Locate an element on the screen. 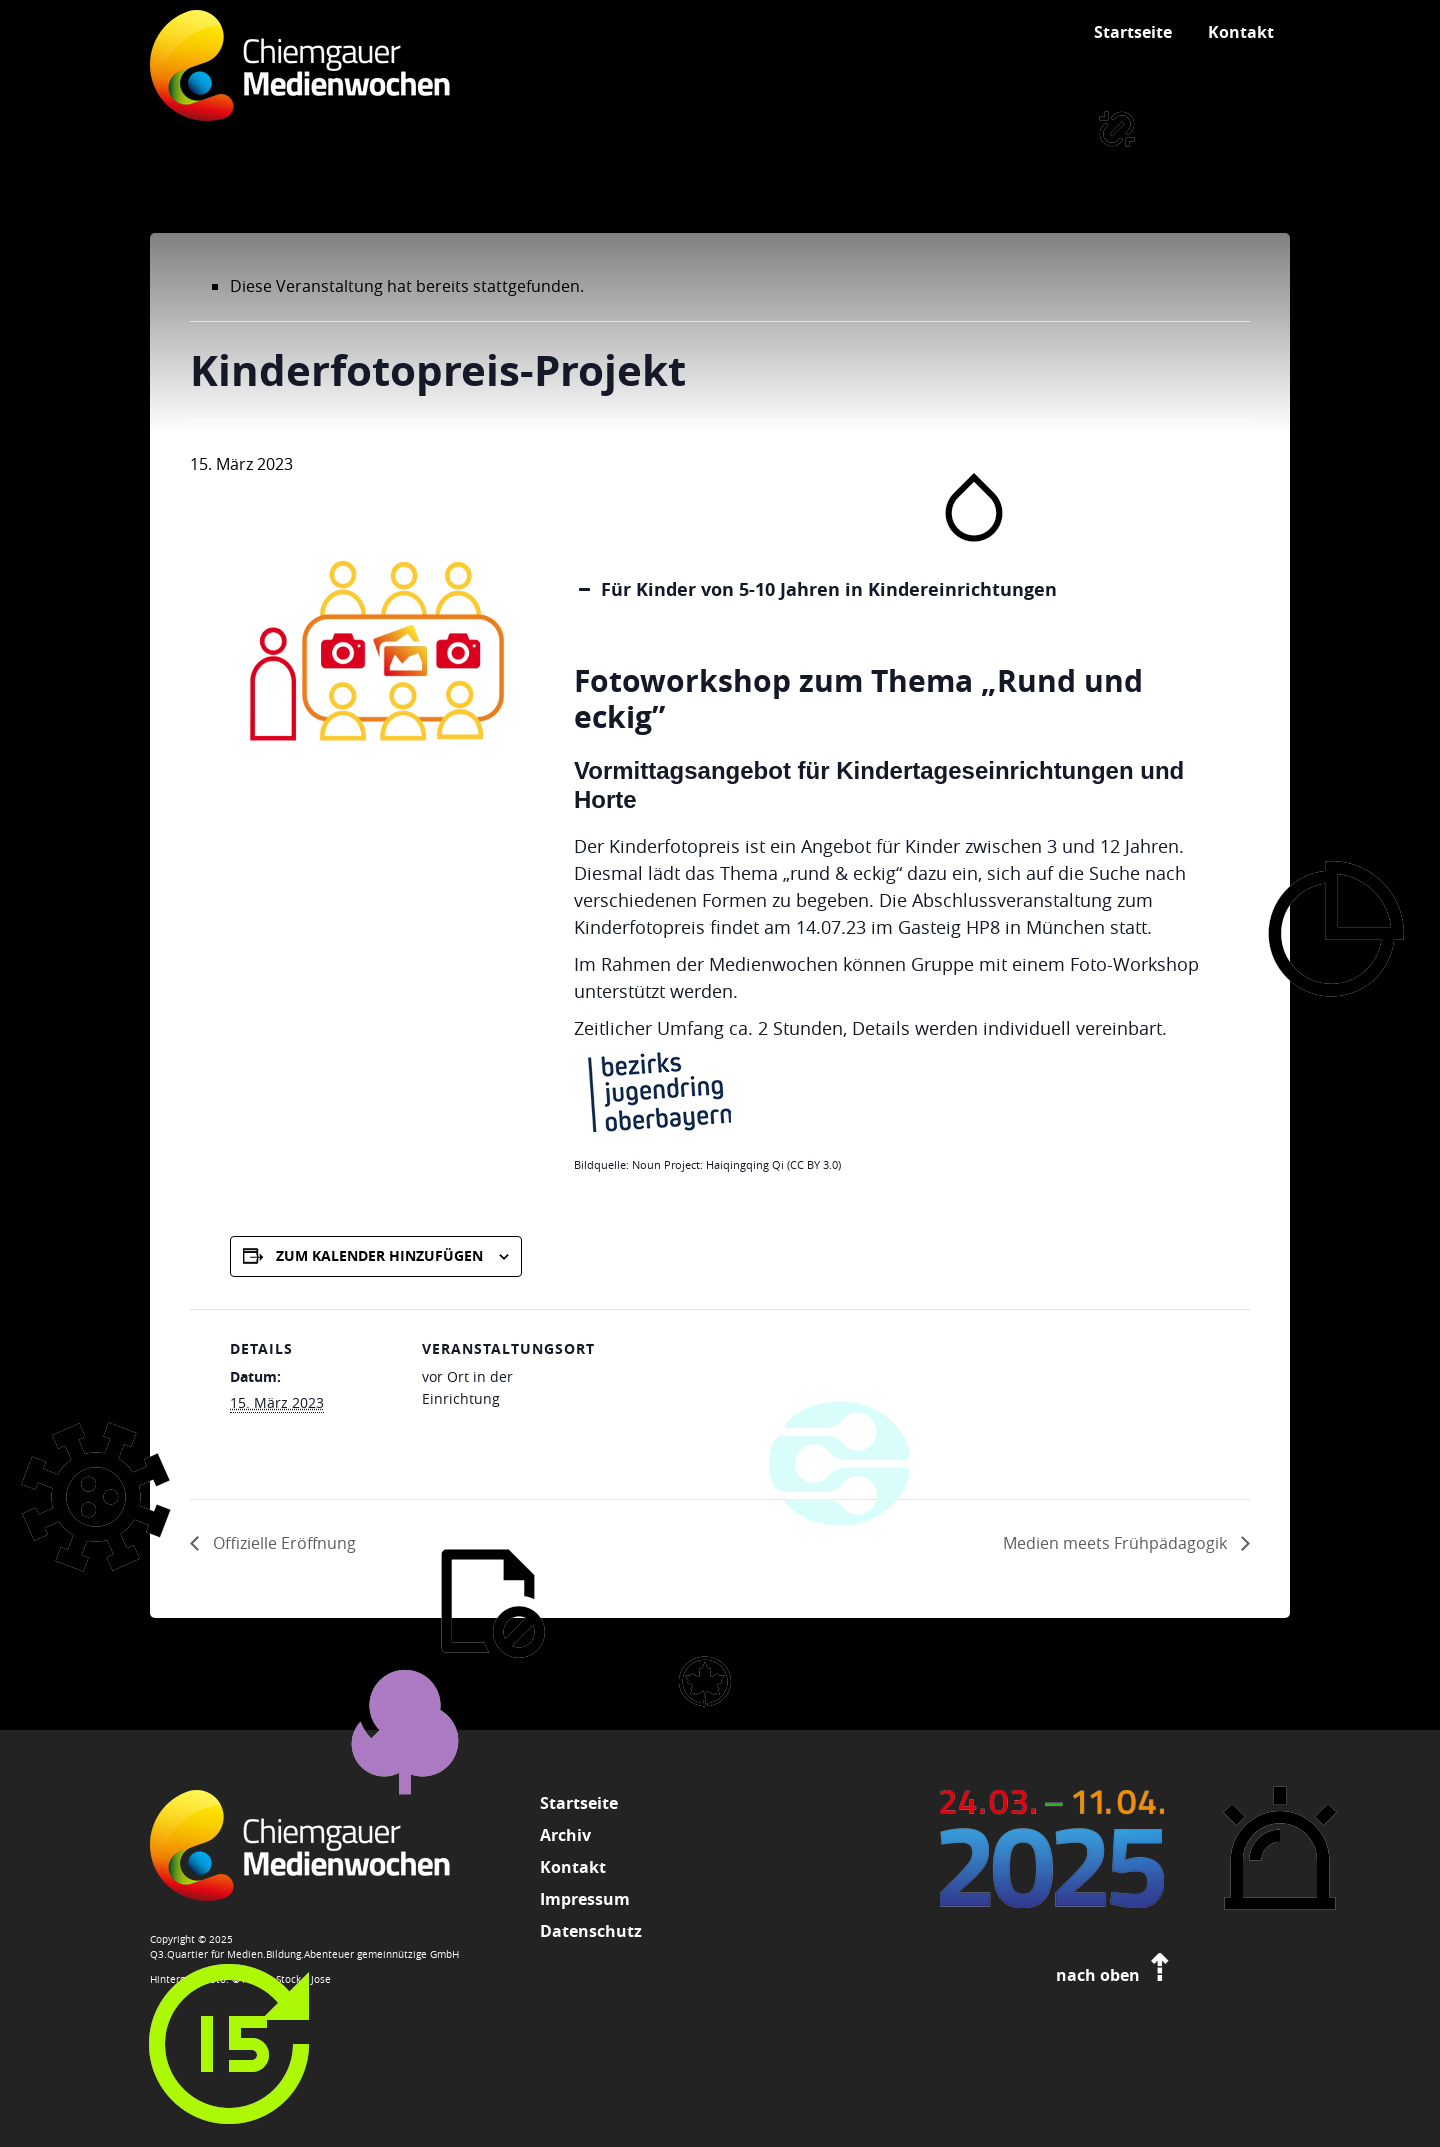  file access denied or restricted is located at coordinates (488, 1601).